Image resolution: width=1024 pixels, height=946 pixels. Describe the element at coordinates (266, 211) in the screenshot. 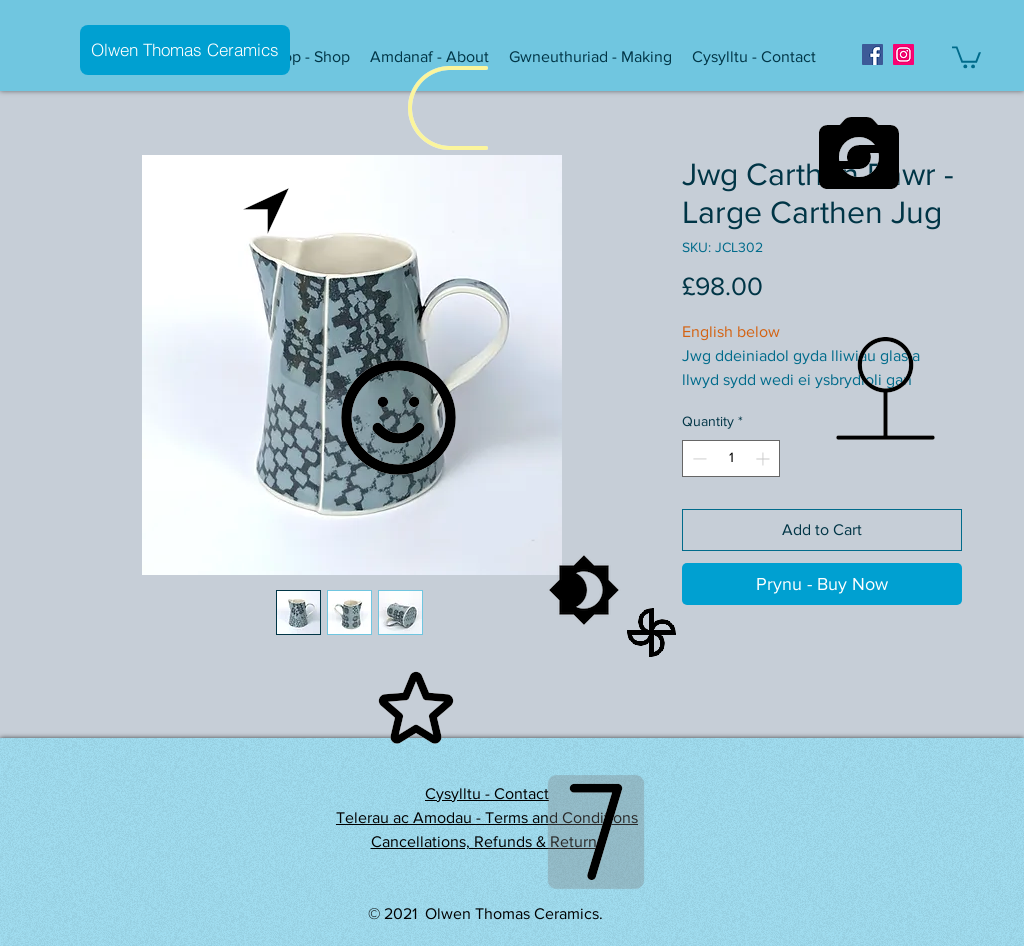

I see `navigate to current location` at that location.